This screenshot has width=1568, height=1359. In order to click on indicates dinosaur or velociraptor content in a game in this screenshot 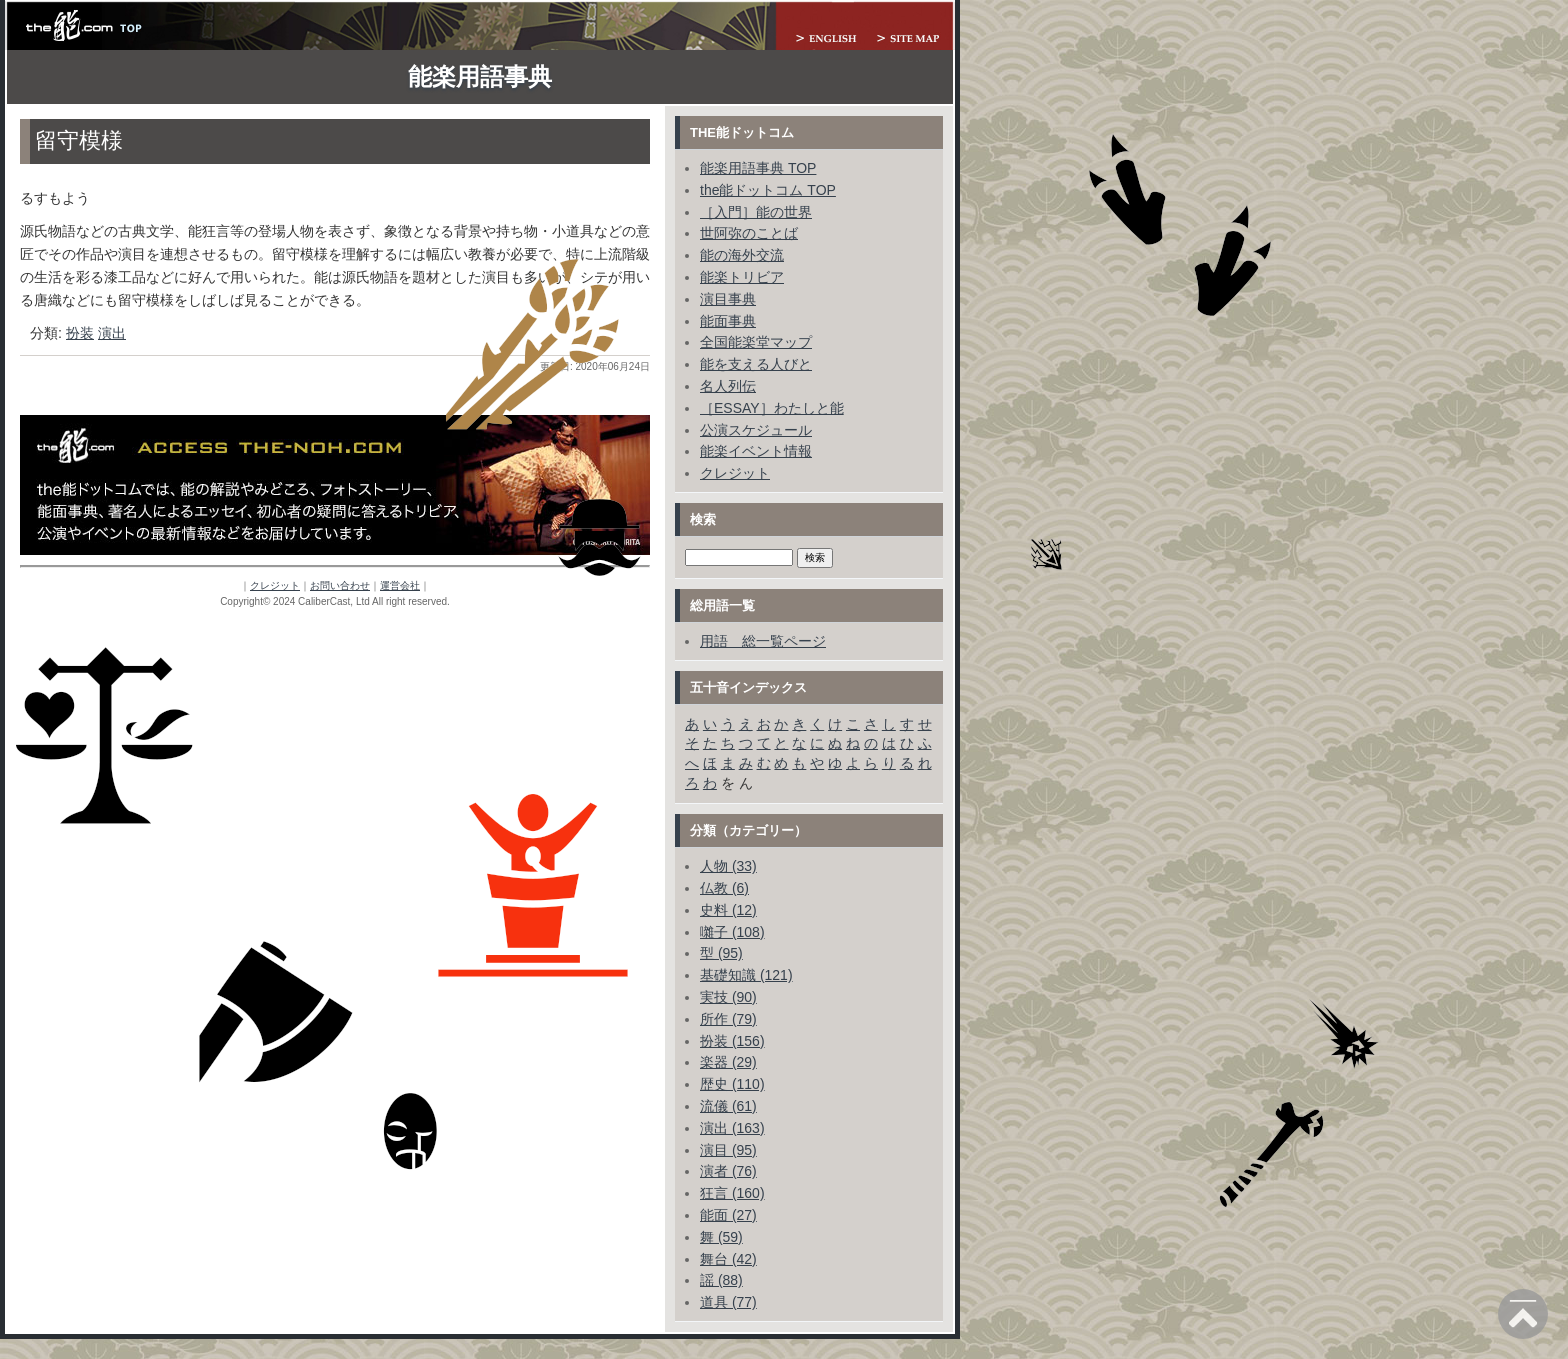, I will do `click(1180, 225)`.